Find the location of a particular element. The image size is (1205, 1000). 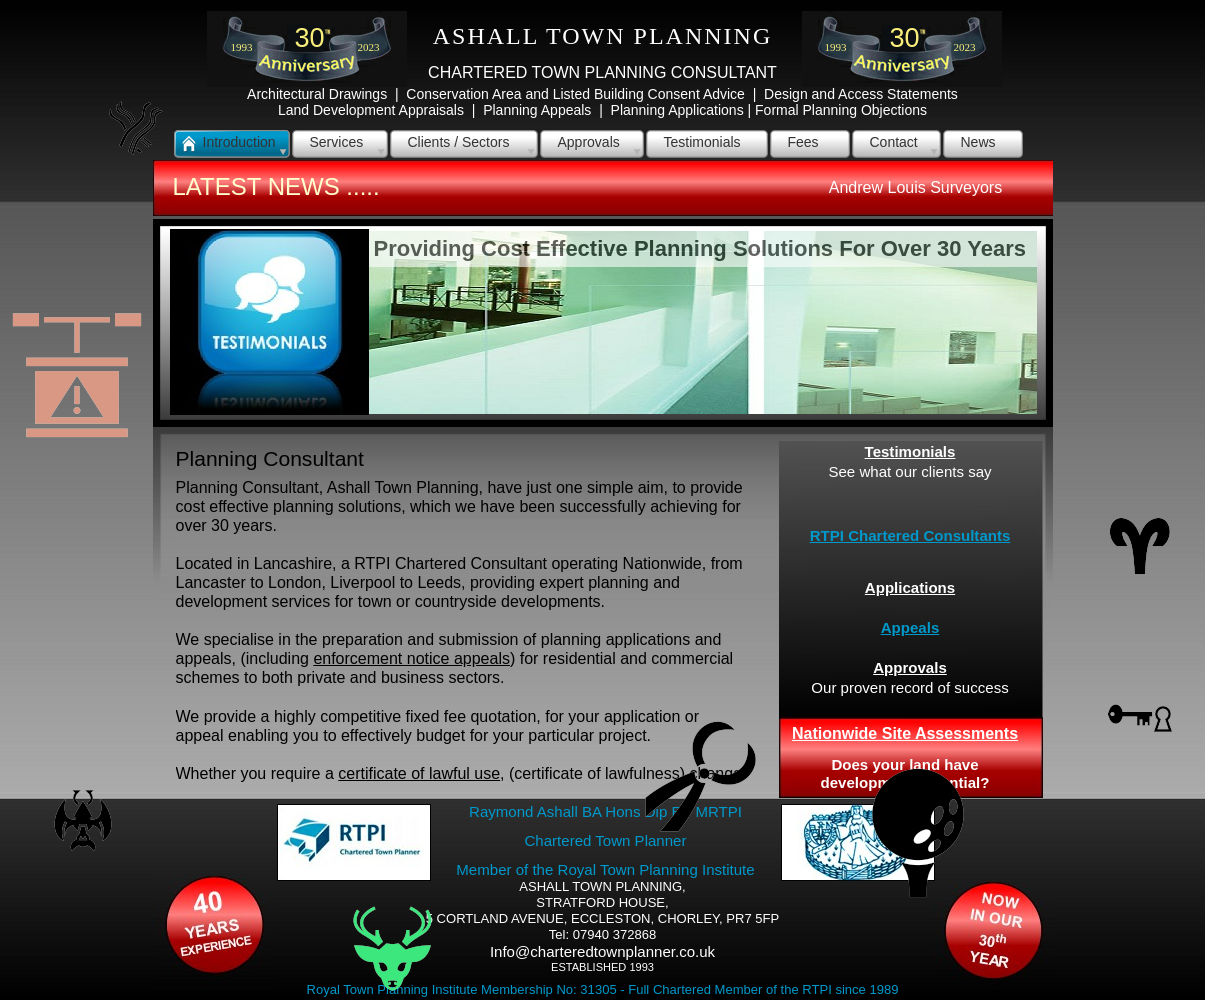

food item indicator in a cooking or recipe game is located at coordinates (136, 128).